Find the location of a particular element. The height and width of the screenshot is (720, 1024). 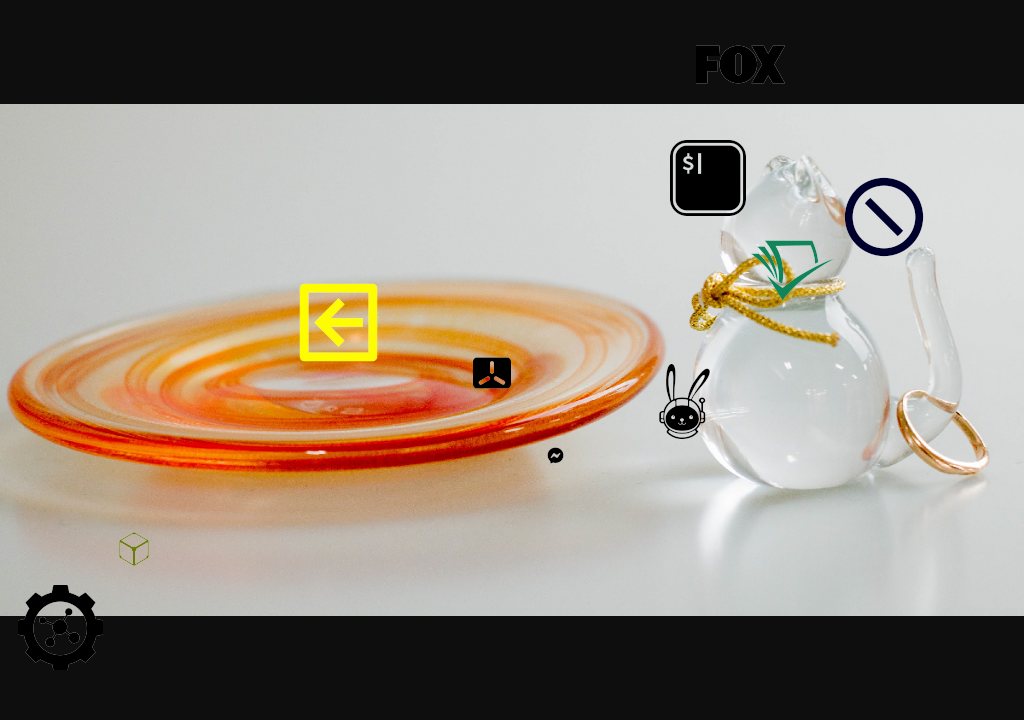

k3s lightweight kubernetes distribution logo is located at coordinates (492, 373).